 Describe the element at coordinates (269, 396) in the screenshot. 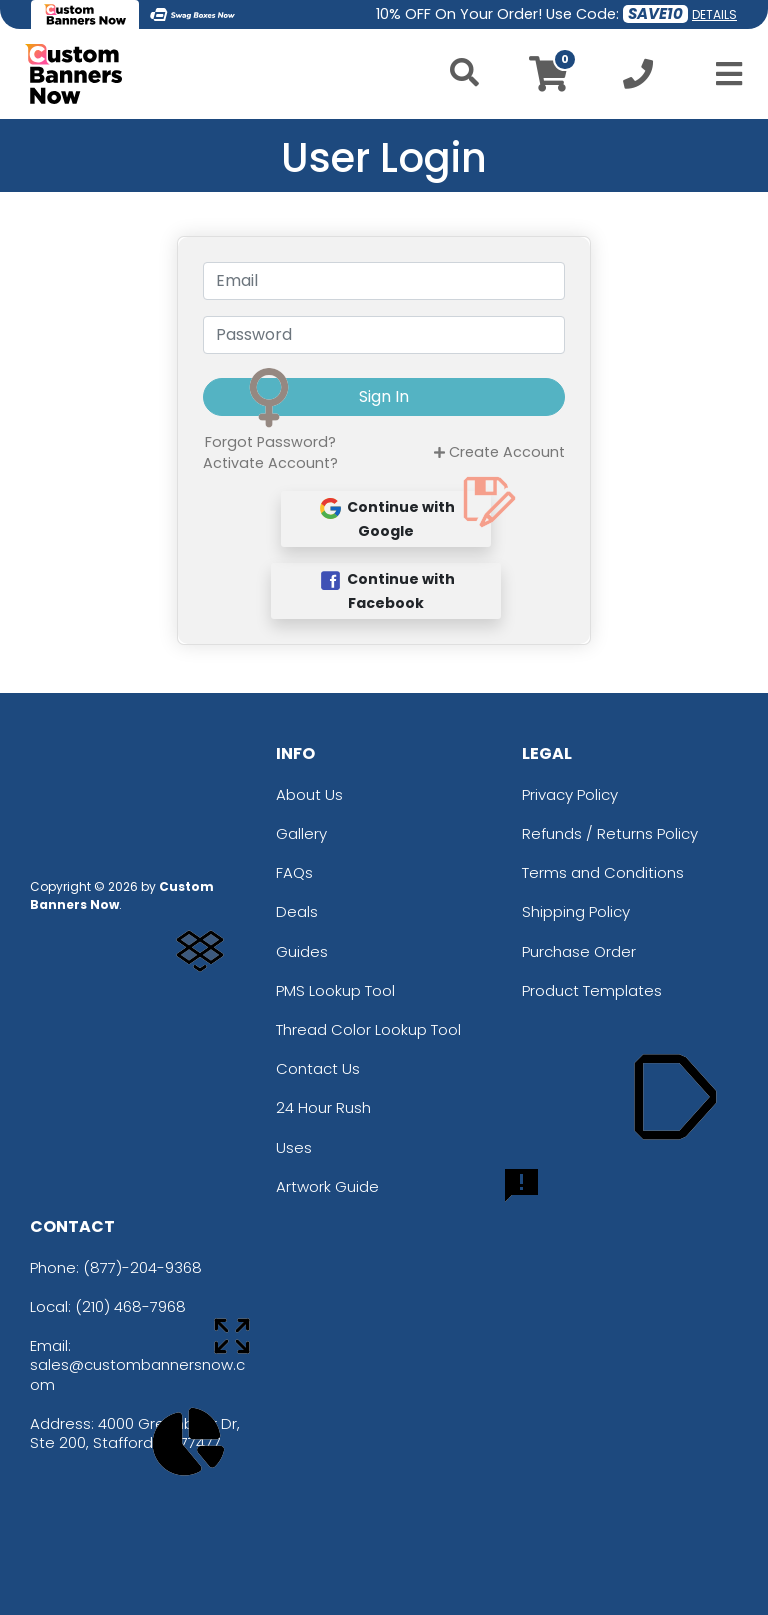

I see `indicates female gender option` at that location.